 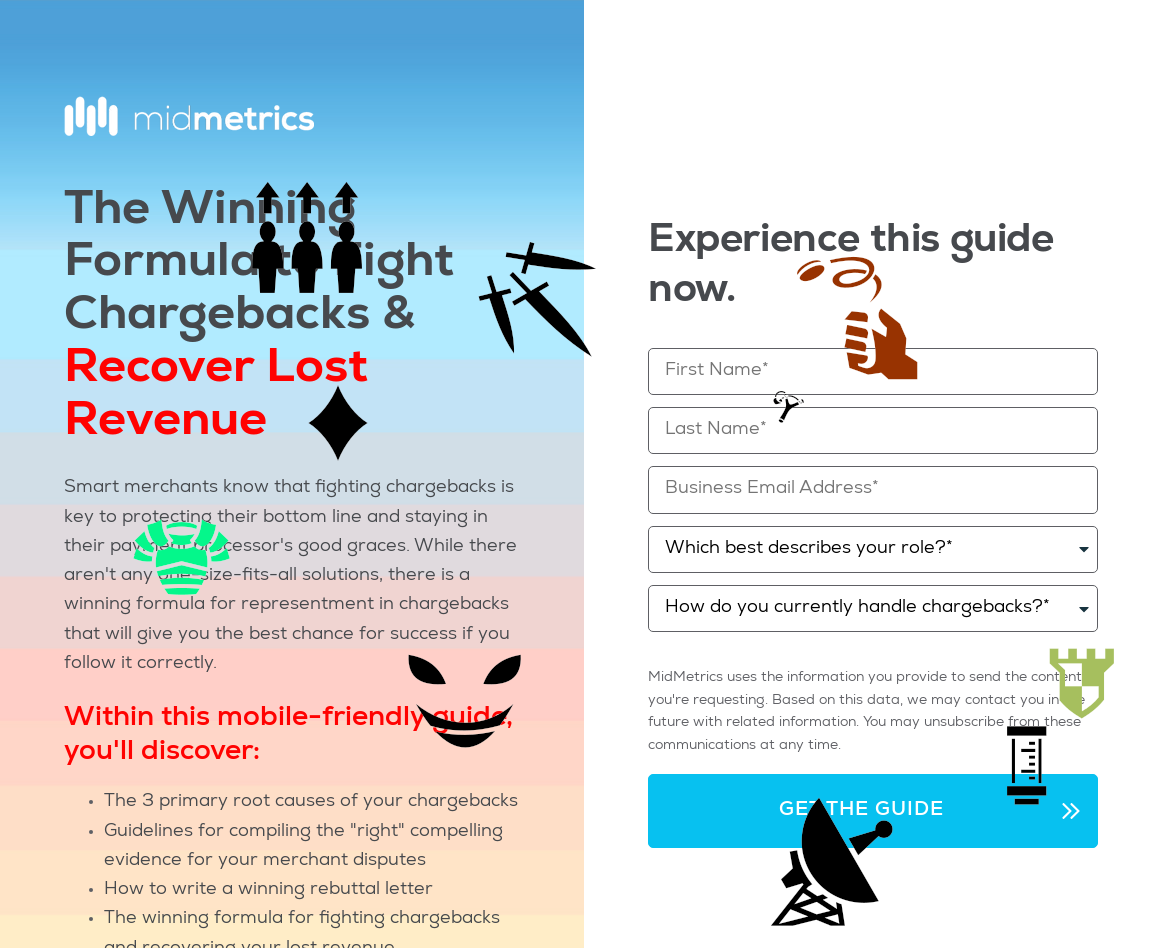 I want to click on indicates a mischievous or cunning character trait, so click(x=463, y=697).